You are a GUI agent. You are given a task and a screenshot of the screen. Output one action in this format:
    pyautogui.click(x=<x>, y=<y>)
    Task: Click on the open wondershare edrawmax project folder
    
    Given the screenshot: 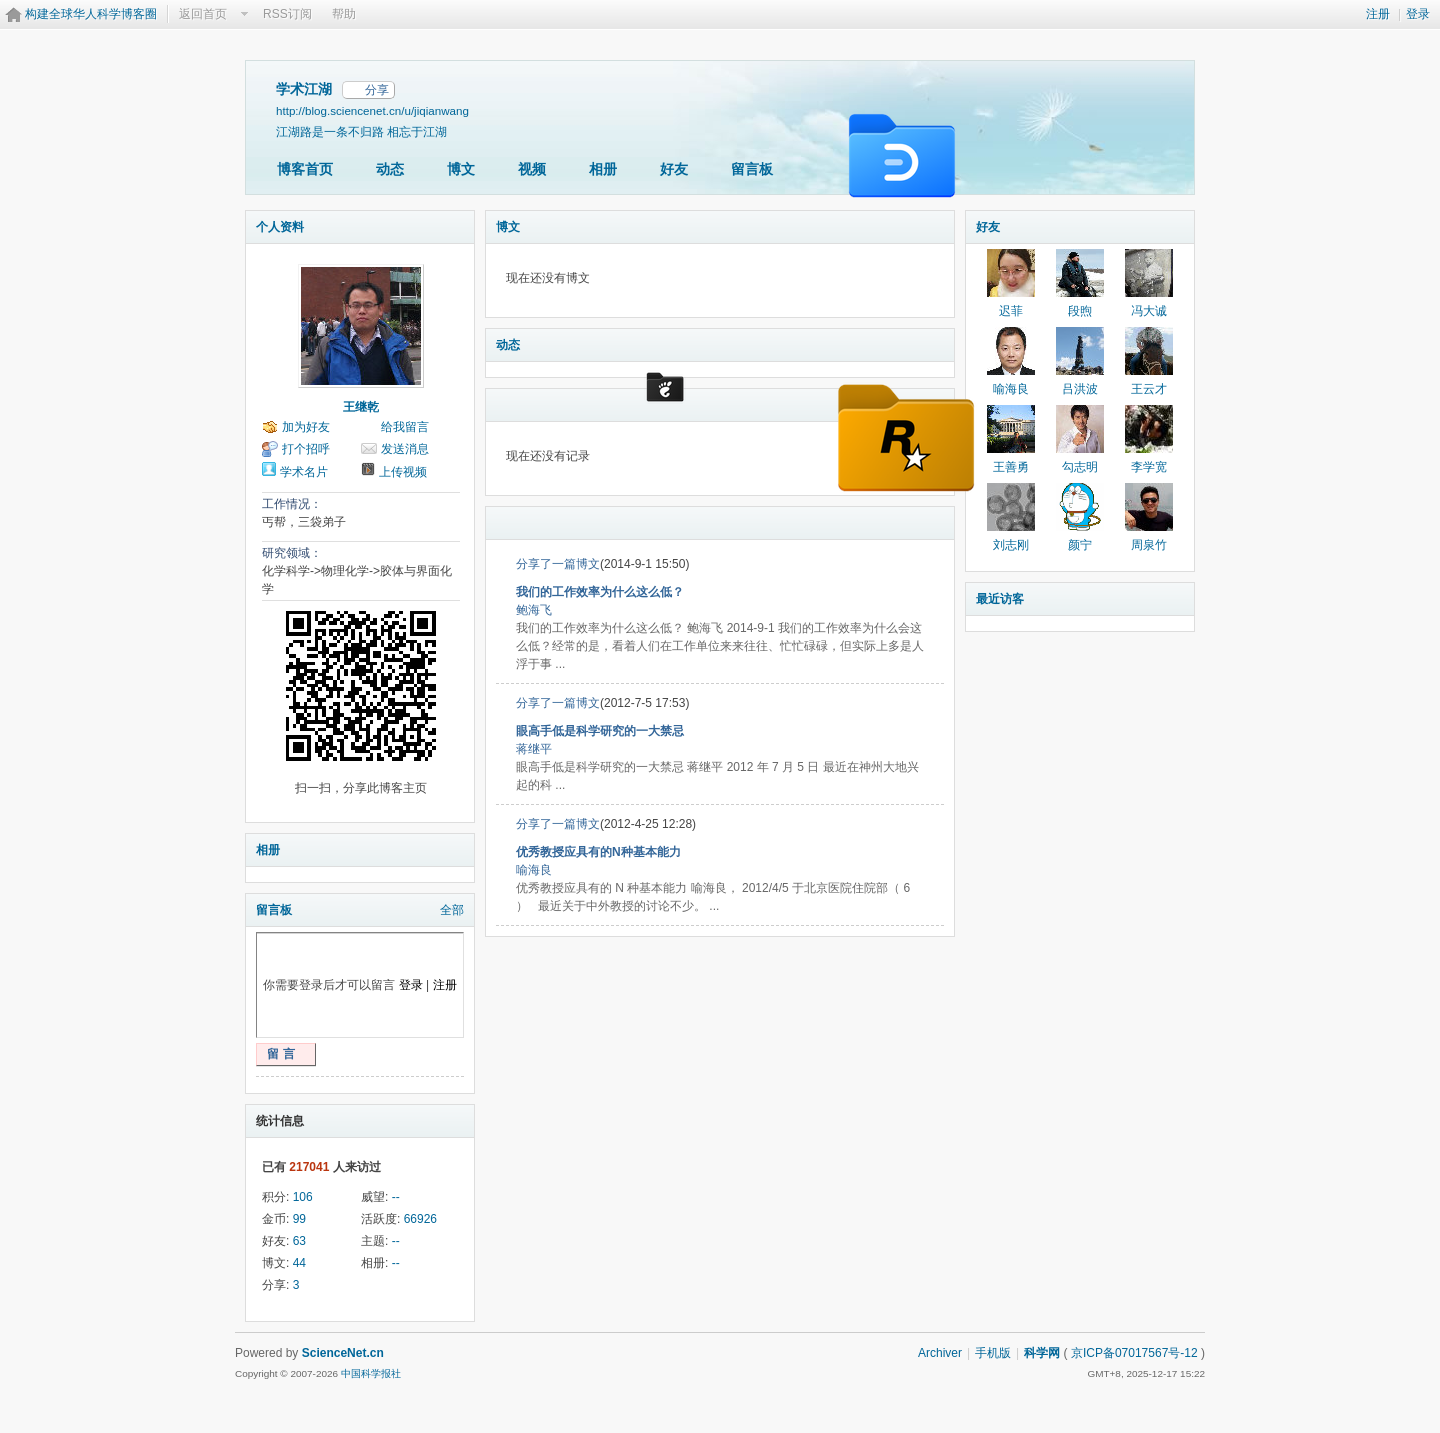 What is the action you would take?
    pyautogui.click(x=901, y=158)
    